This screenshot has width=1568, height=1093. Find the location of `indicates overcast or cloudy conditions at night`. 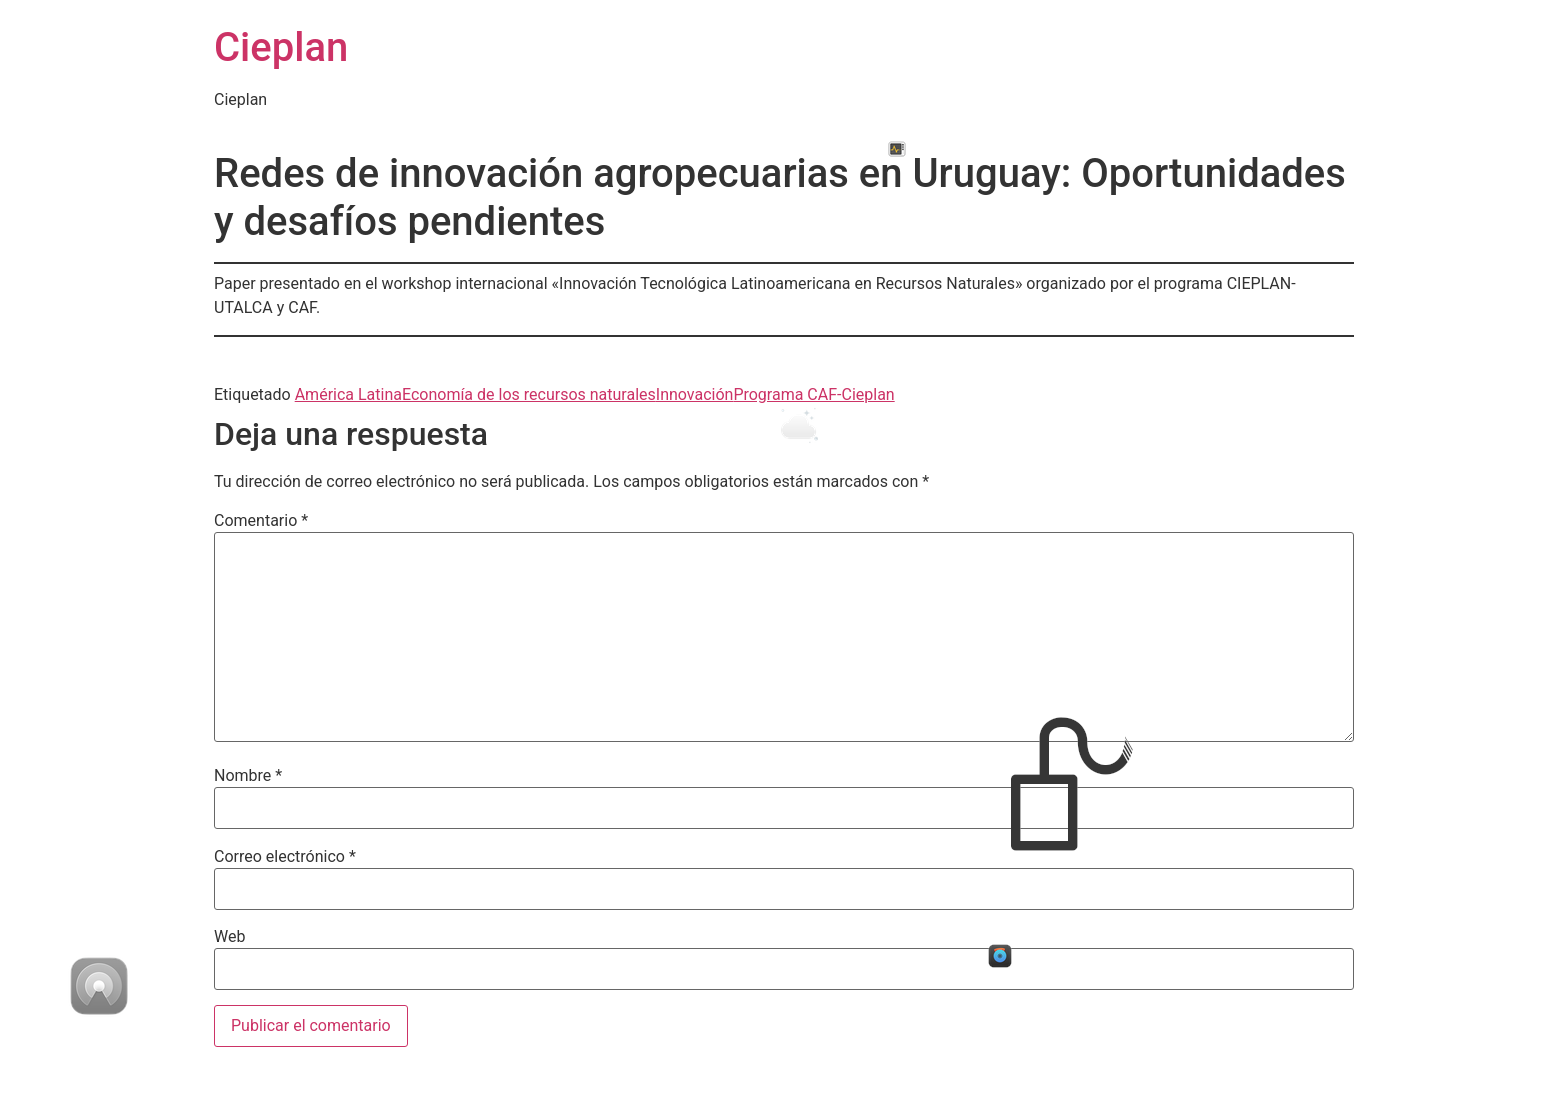

indicates overcast or cloudy conditions at night is located at coordinates (799, 425).